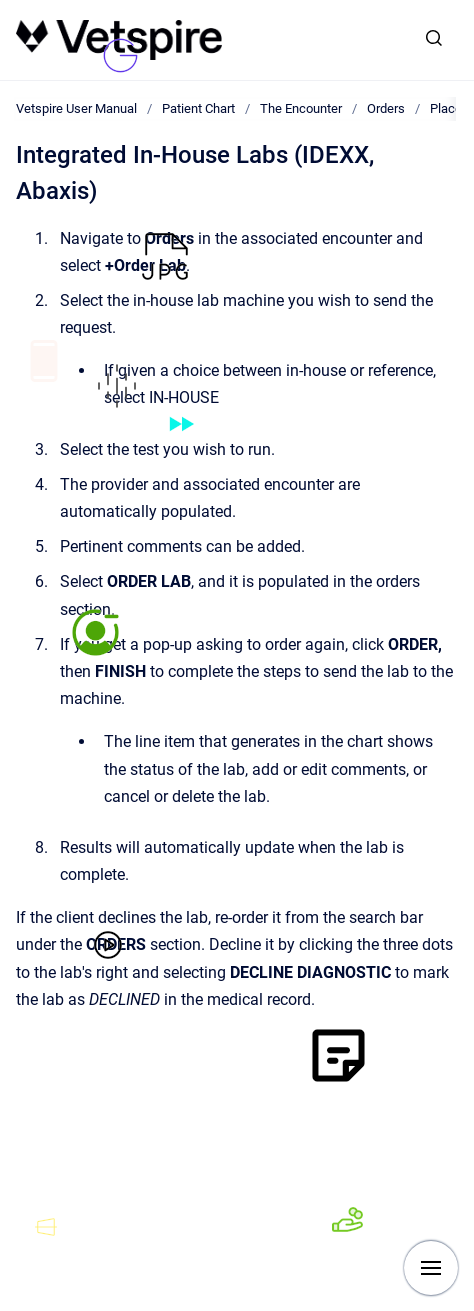 The image size is (474, 1311). I want to click on create a new note, so click(338, 1055).